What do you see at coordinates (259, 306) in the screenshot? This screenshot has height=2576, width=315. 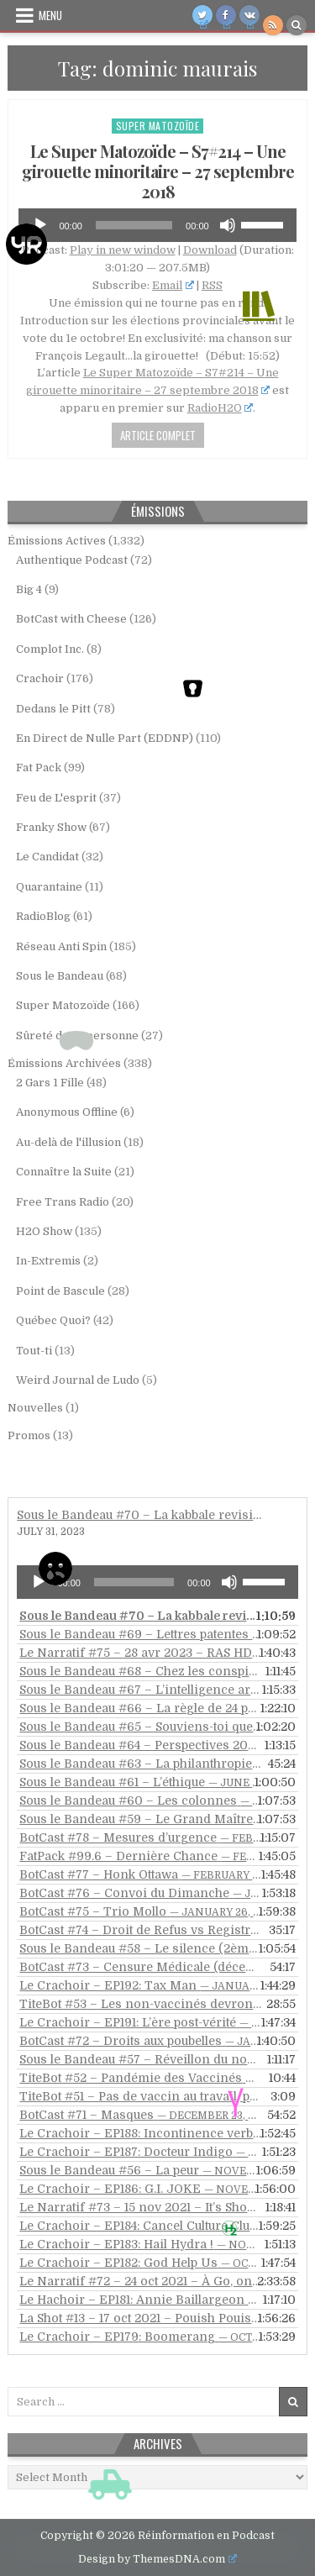 I see `open the StoryGraph app` at bounding box center [259, 306].